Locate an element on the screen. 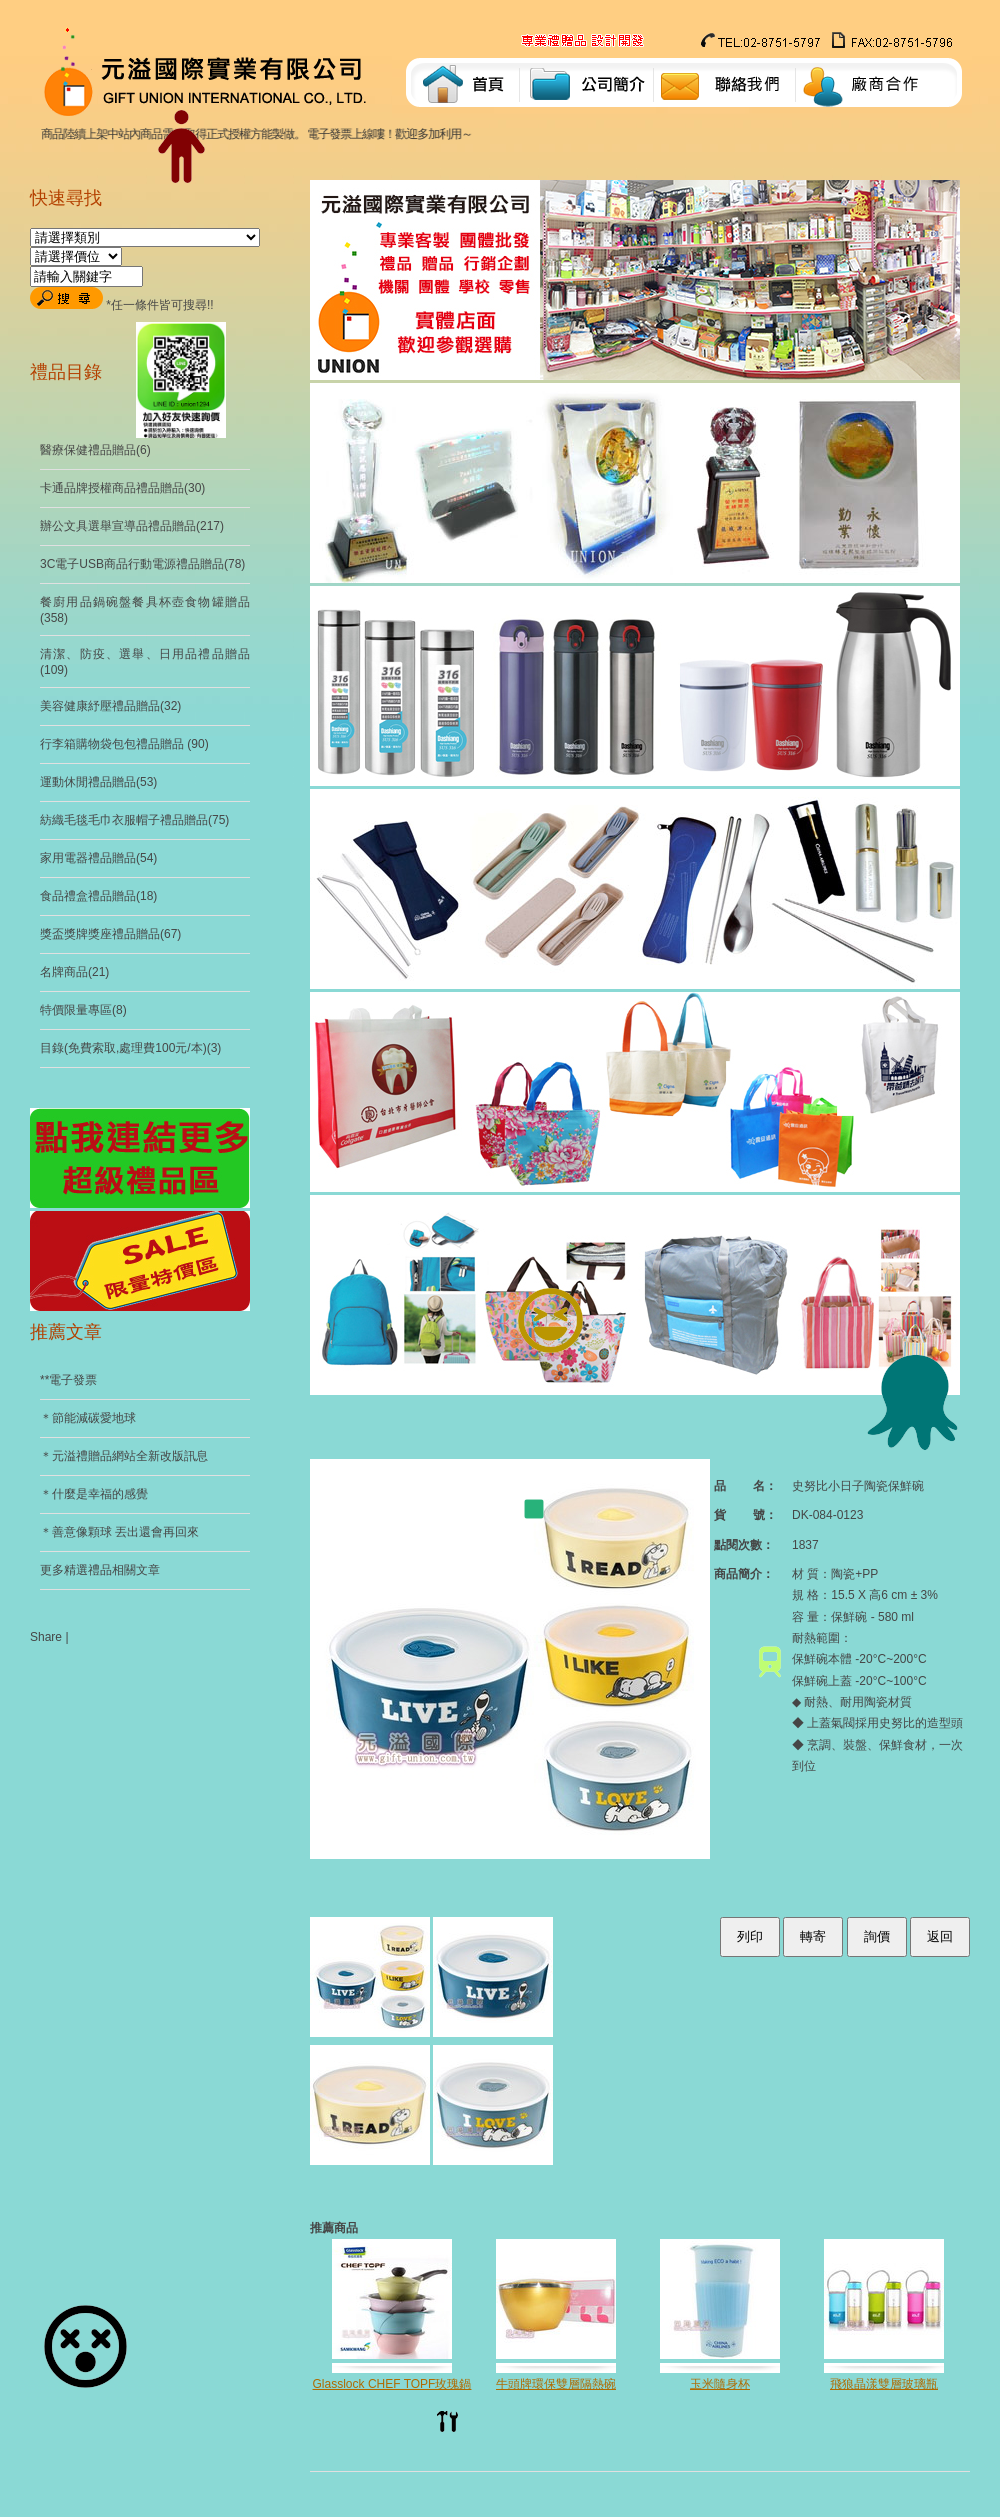 This screenshot has height=2517, width=1000. react with a laughing emoji is located at coordinates (550, 1320).